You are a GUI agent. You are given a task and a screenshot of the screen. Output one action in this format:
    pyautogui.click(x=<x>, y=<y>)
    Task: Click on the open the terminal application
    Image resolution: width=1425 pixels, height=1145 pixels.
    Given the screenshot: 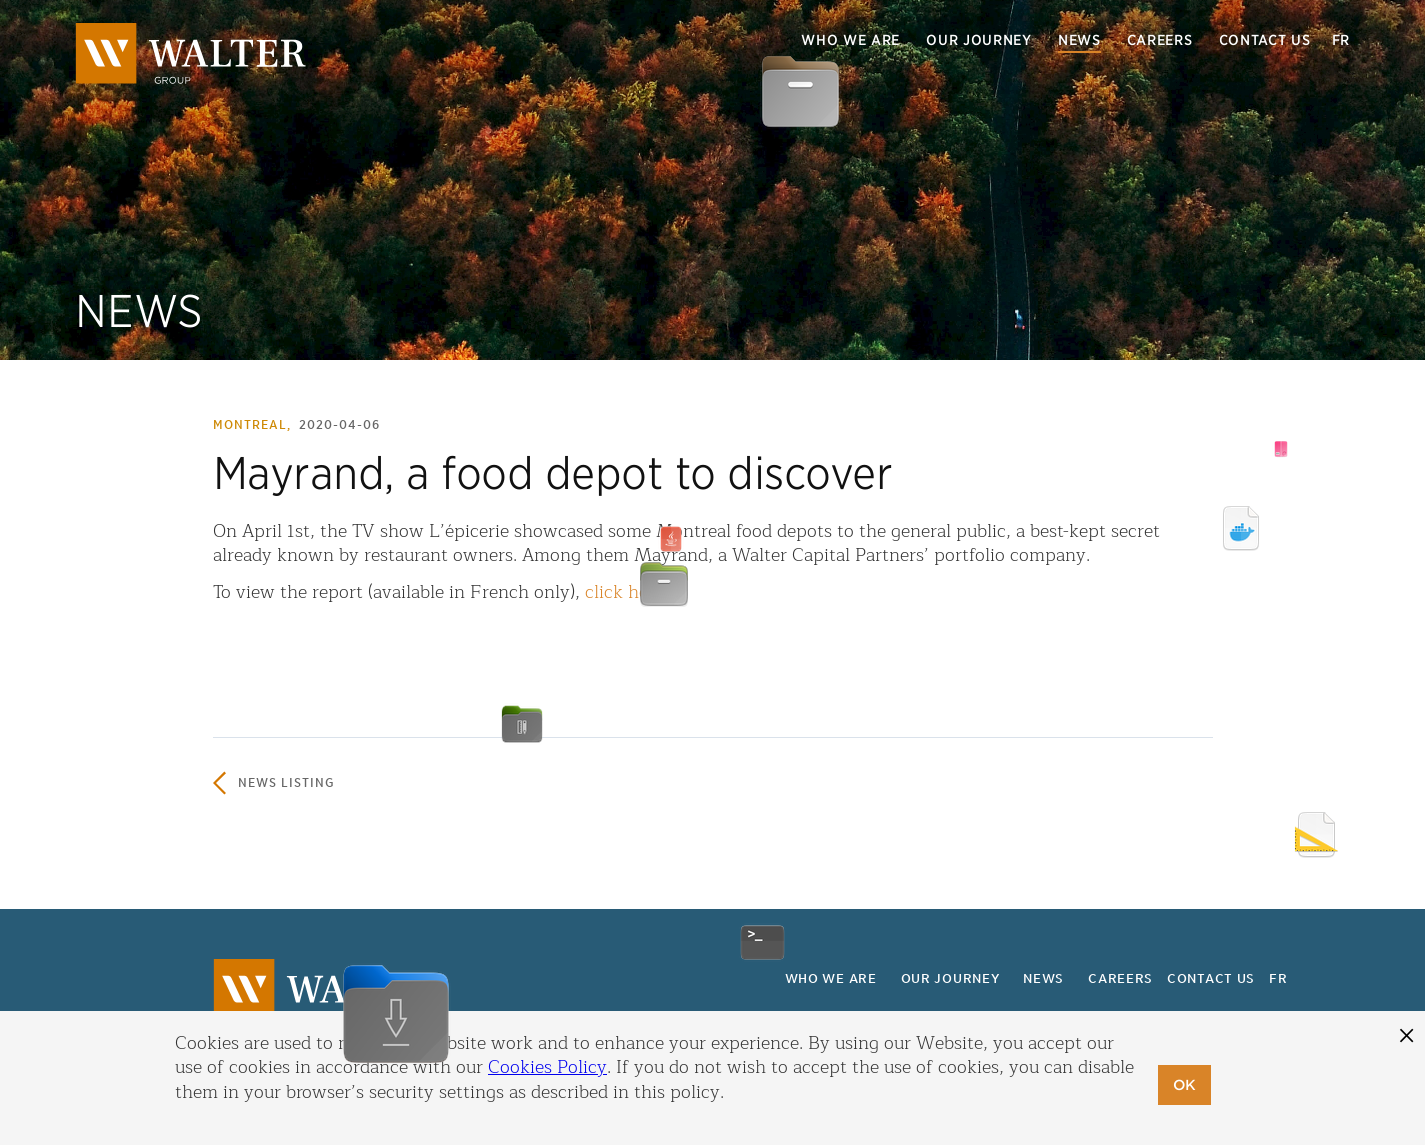 What is the action you would take?
    pyautogui.click(x=762, y=942)
    